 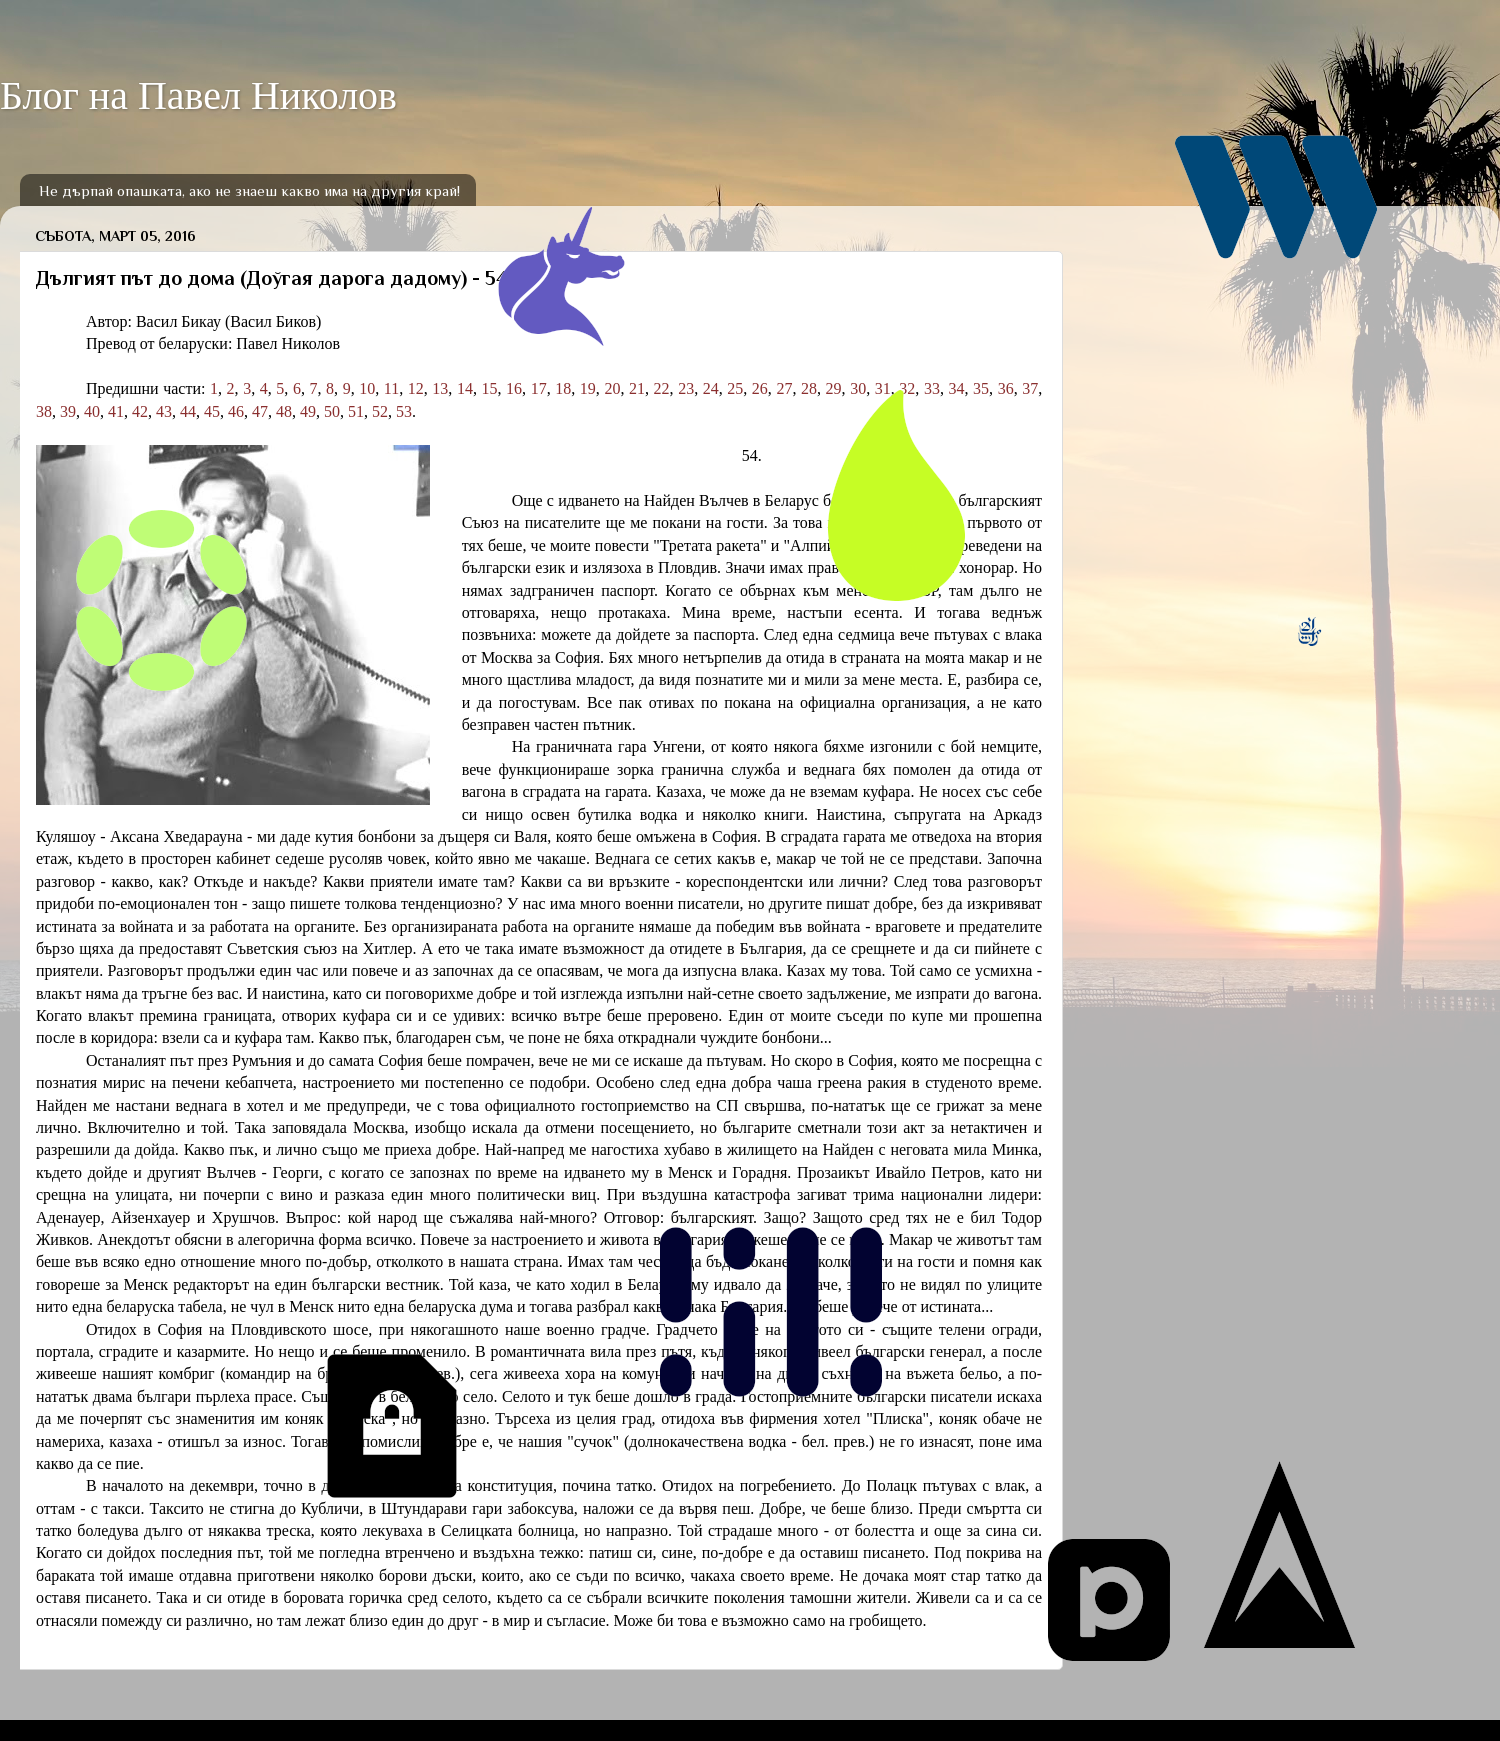 I want to click on access a password-protected file, so click(x=392, y=1426).